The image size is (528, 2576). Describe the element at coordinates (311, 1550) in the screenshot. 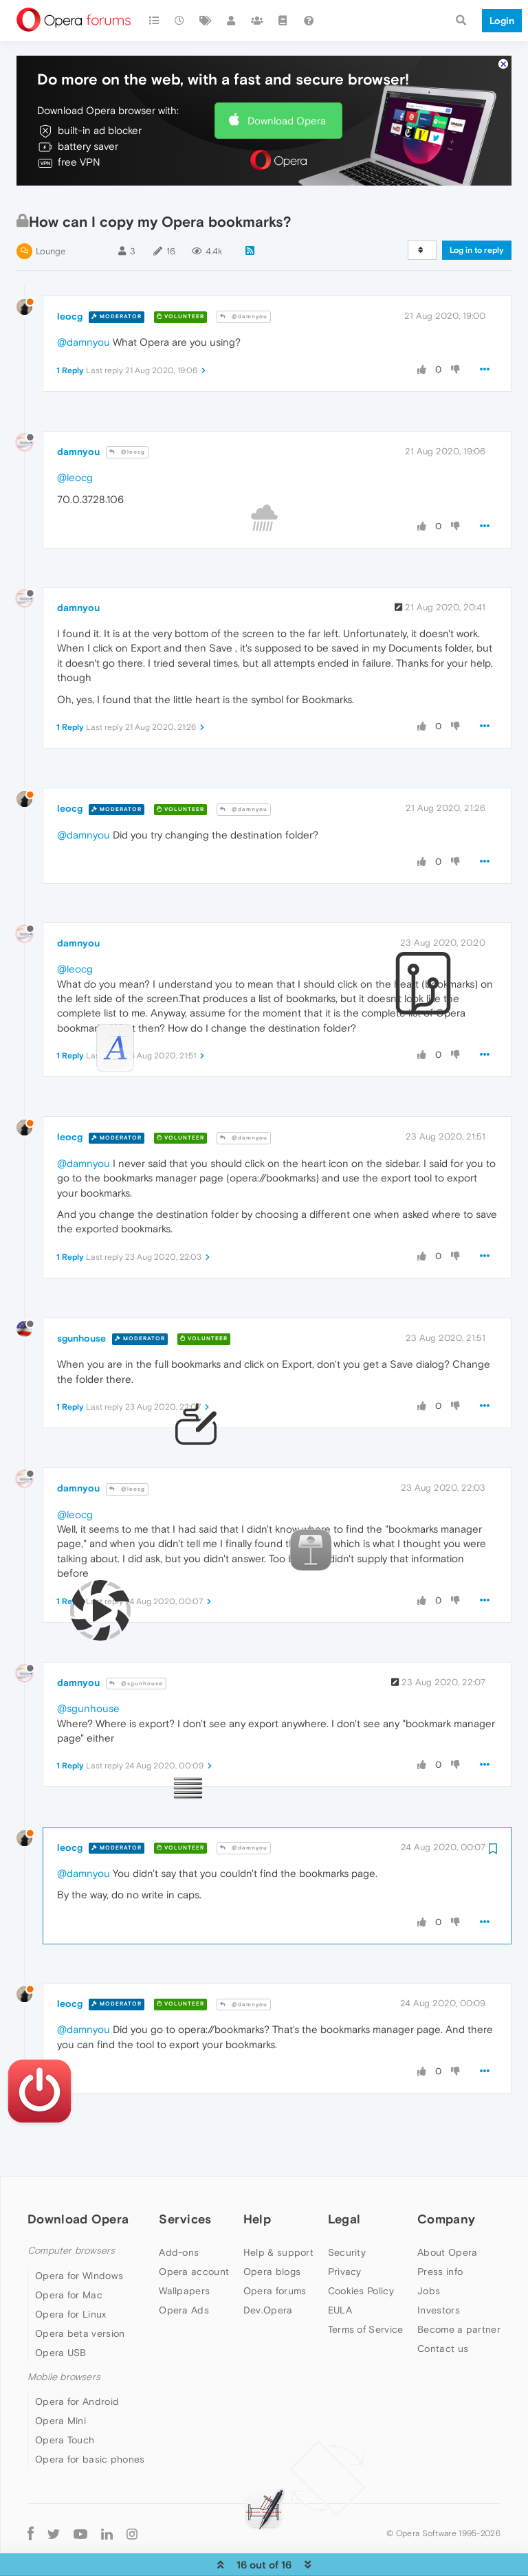

I see `open Keynote to create or edit presentations` at that location.